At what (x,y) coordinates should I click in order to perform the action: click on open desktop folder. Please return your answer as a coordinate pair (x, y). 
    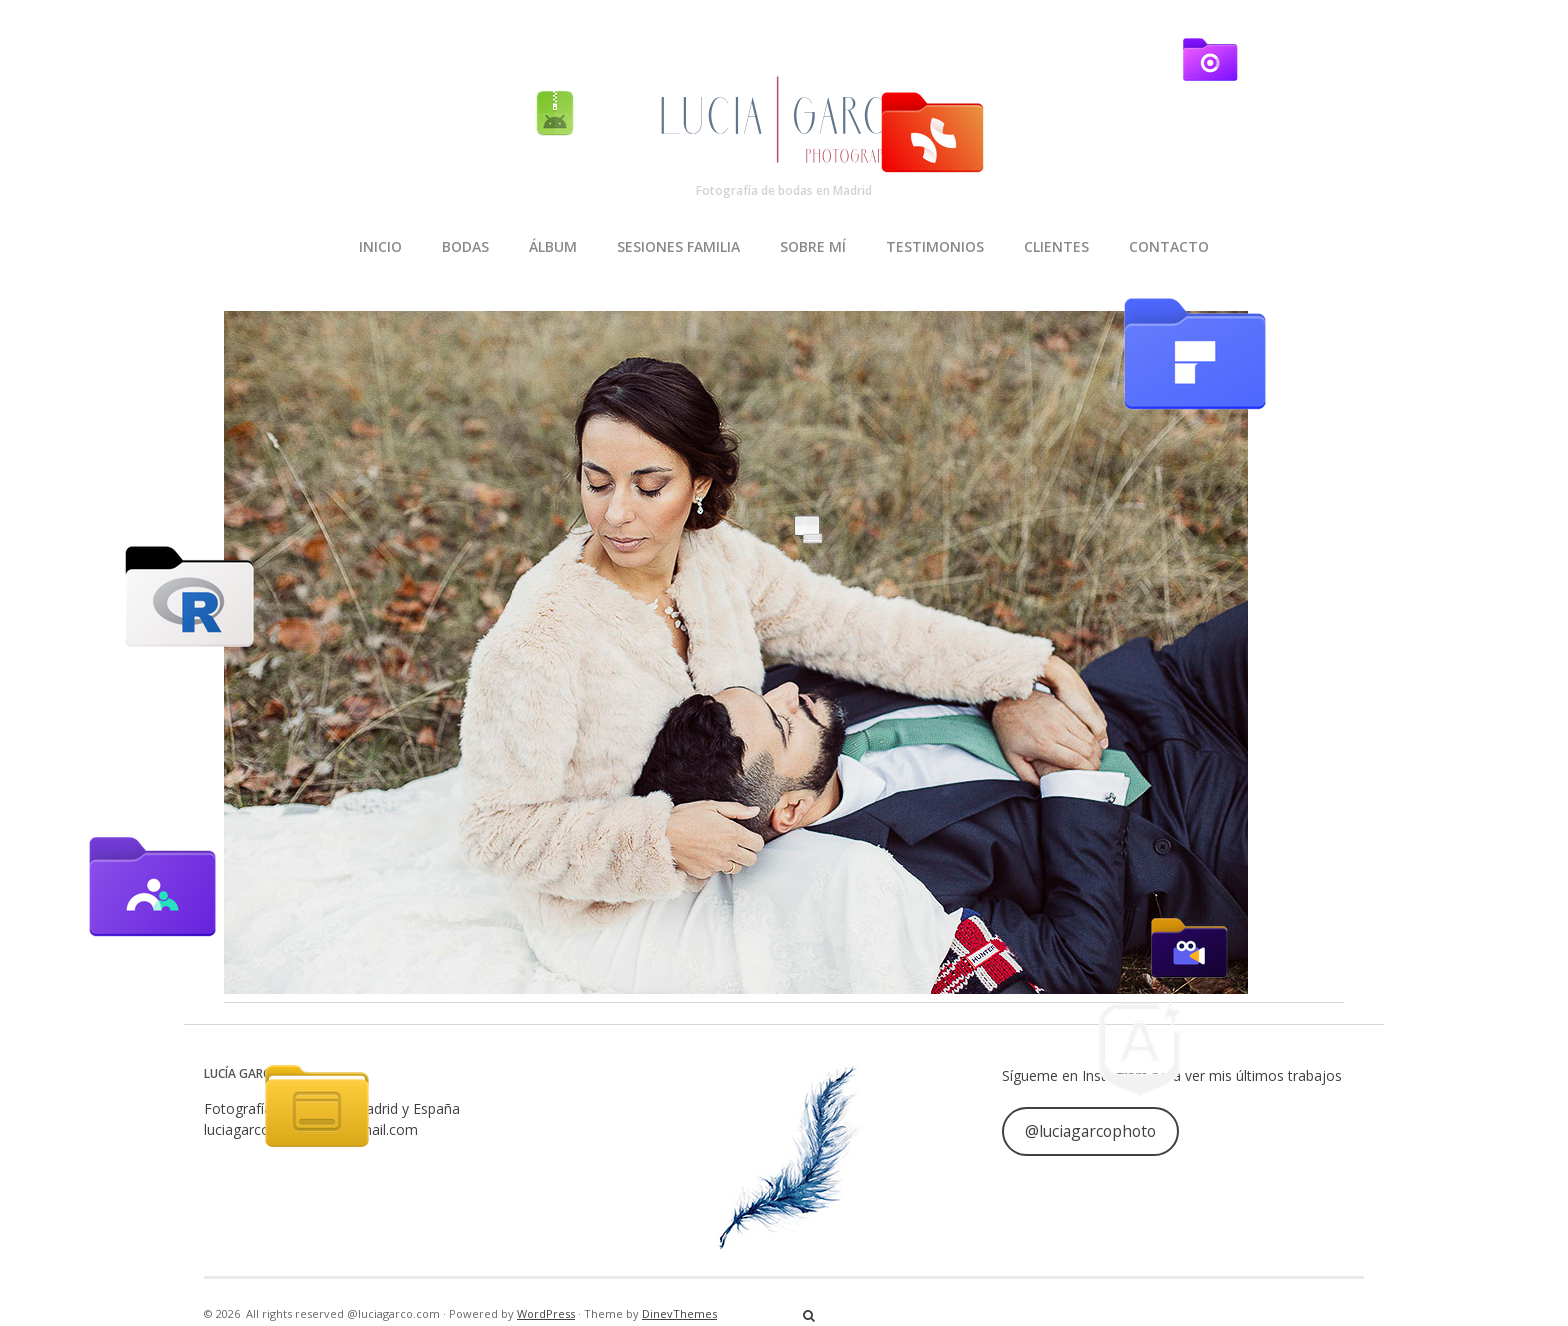
    Looking at the image, I should click on (317, 1106).